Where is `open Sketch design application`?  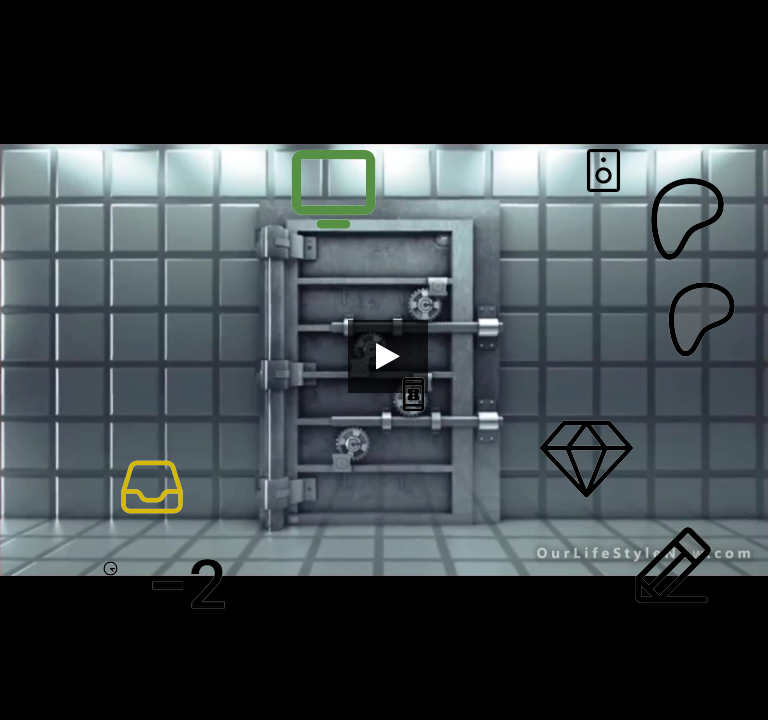
open Sketch design application is located at coordinates (586, 457).